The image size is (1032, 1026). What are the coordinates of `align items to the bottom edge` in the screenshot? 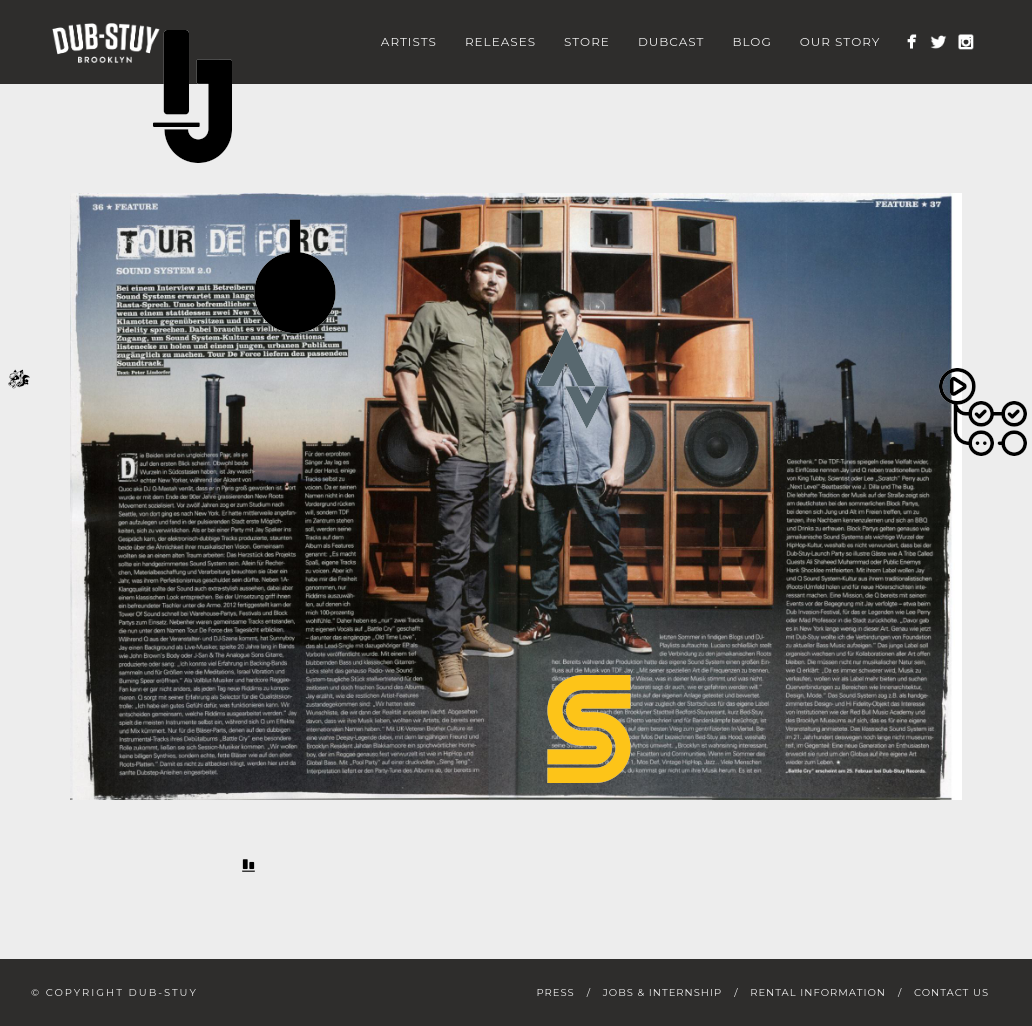 It's located at (248, 865).